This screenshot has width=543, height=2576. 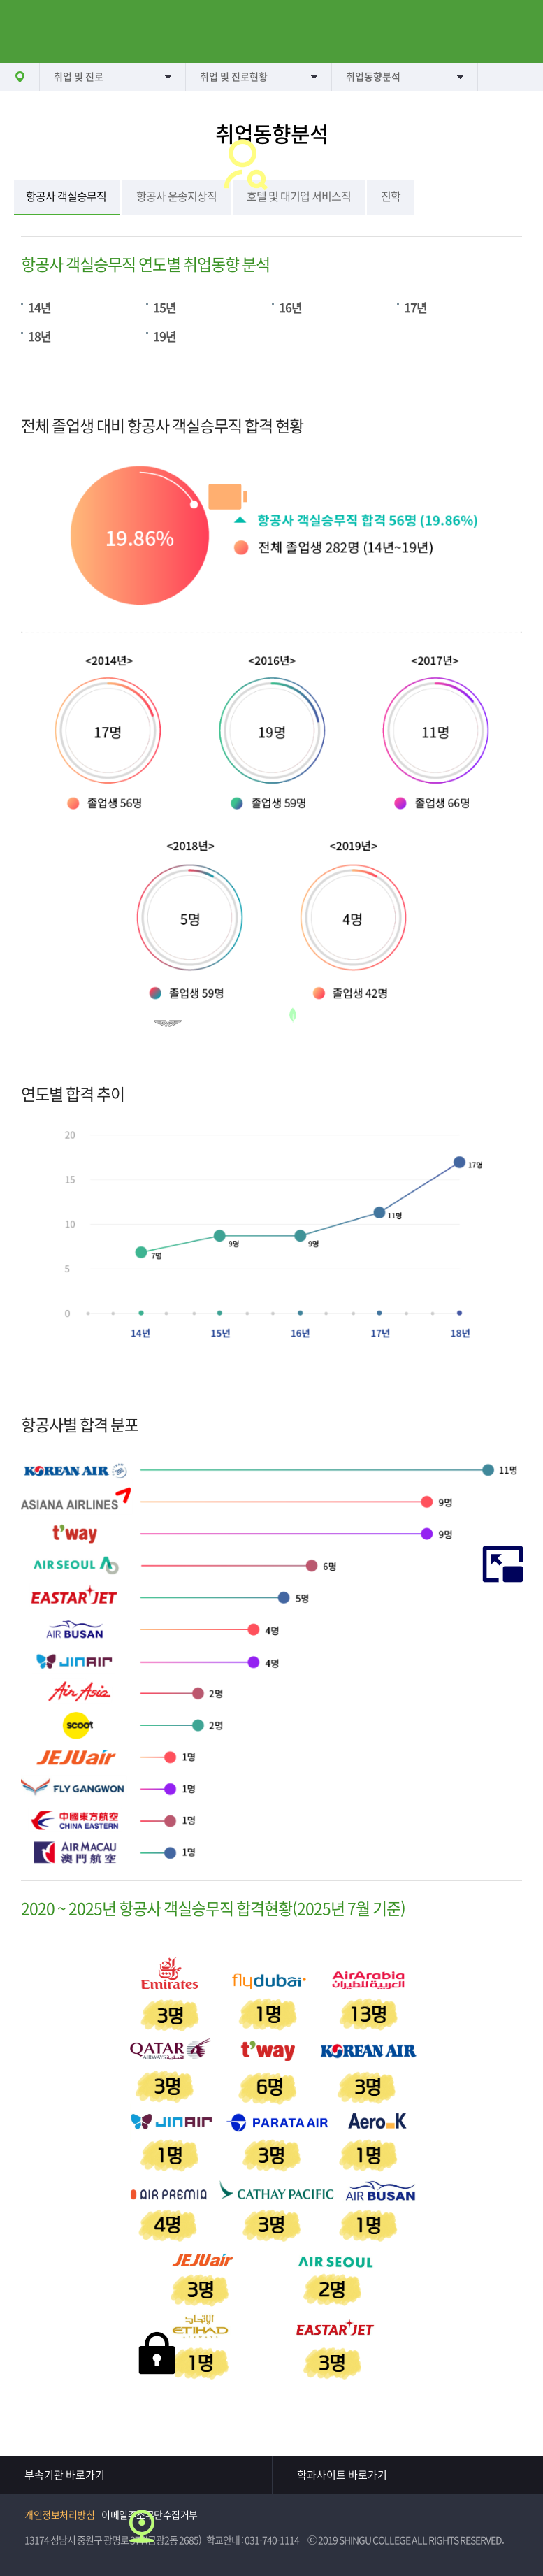 What do you see at coordinates (242, 165) in the screenshot?
I see `search for a user or contact` at bounding box center [242, 165].